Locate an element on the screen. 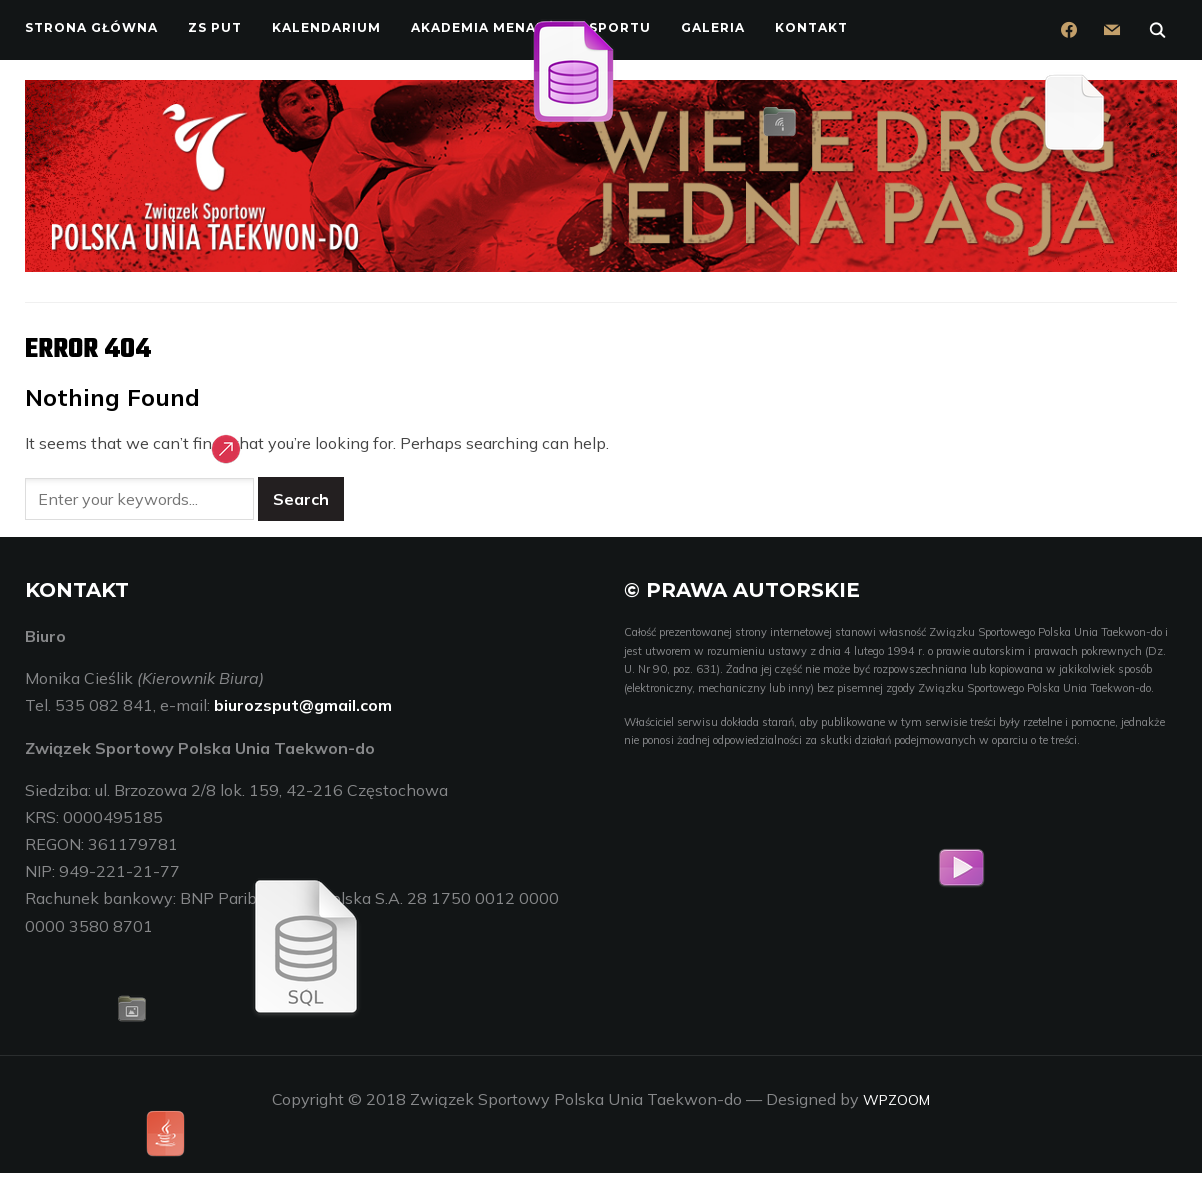 The height and width of the screenshot is (1183, 1202). libreoffice base database file is located at coordinates (573, 71).